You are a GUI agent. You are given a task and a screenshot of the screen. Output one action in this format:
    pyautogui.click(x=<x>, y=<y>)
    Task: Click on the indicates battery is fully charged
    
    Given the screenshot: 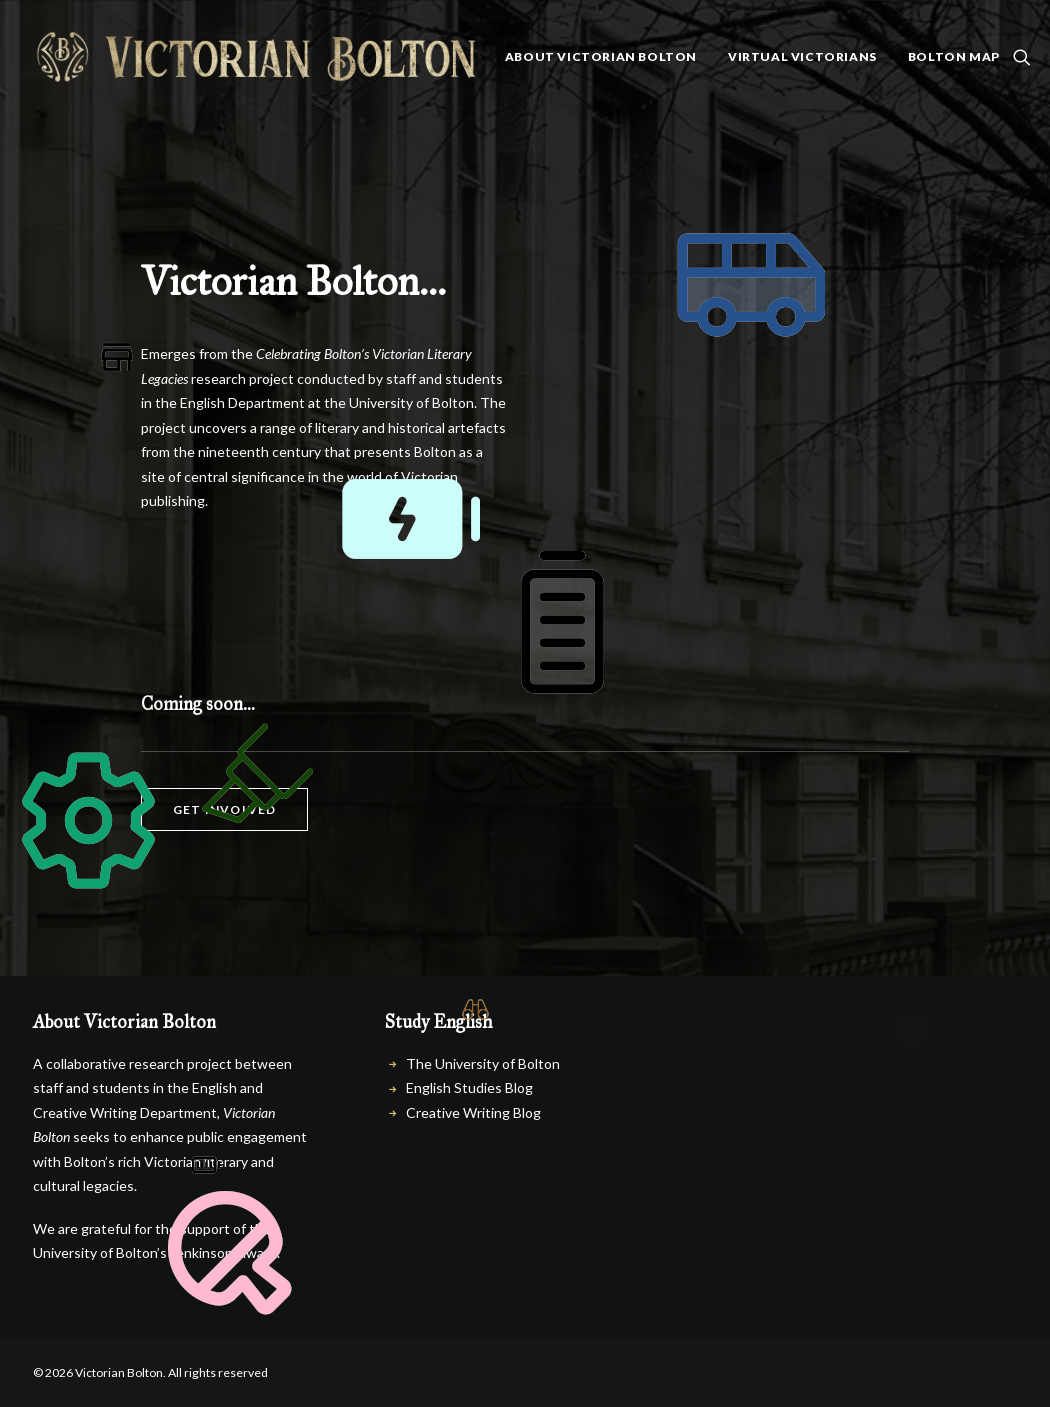 What is the action you would take?
    pyautogui.click(x=562, y=624)
    